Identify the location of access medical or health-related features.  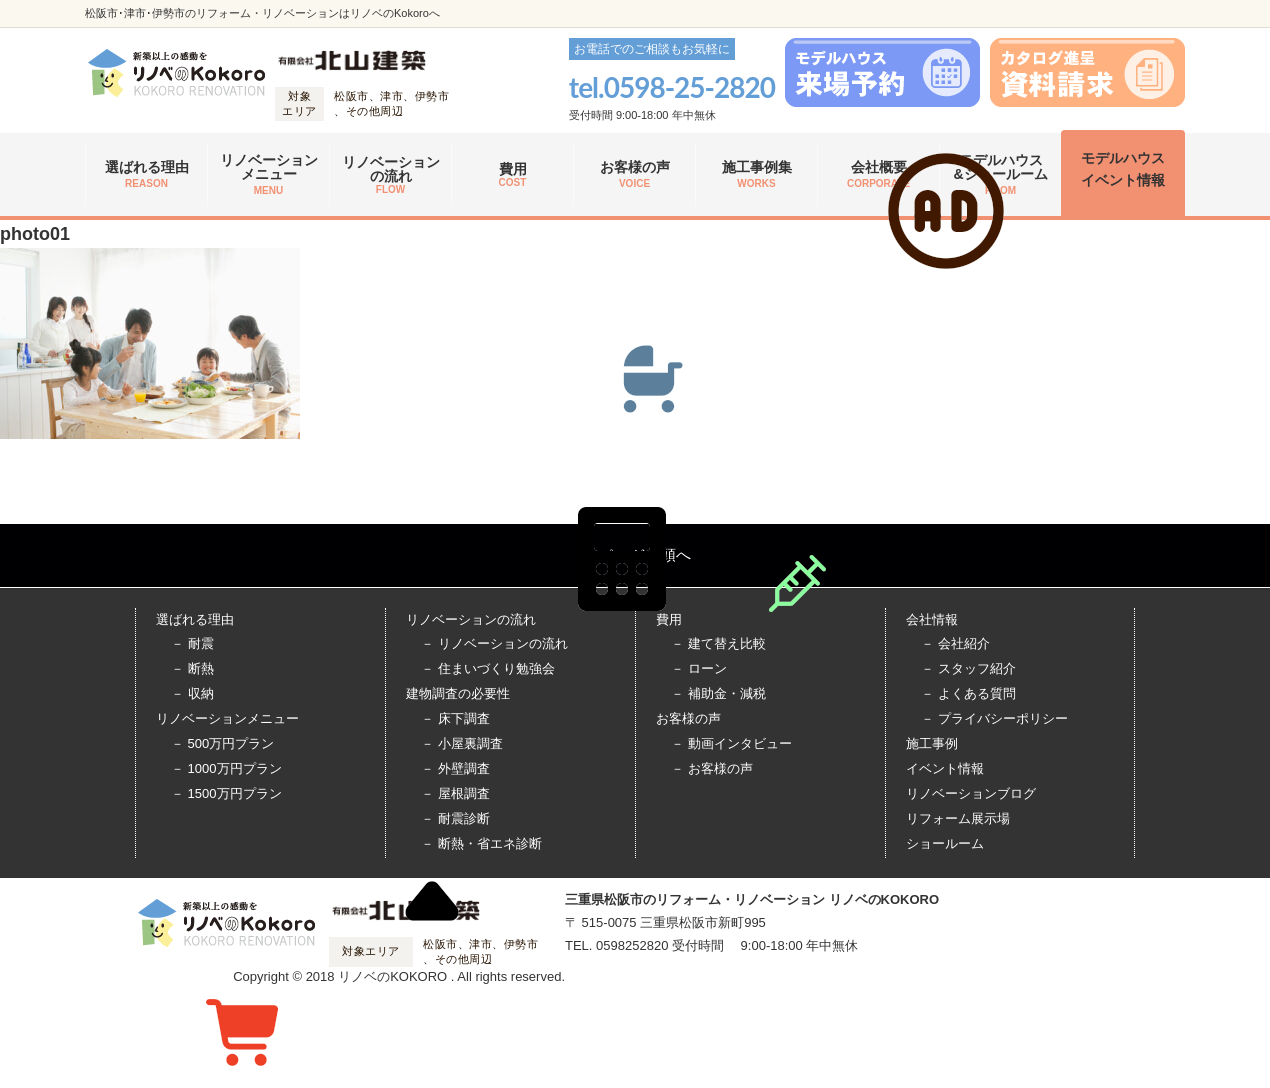
(797, 583).